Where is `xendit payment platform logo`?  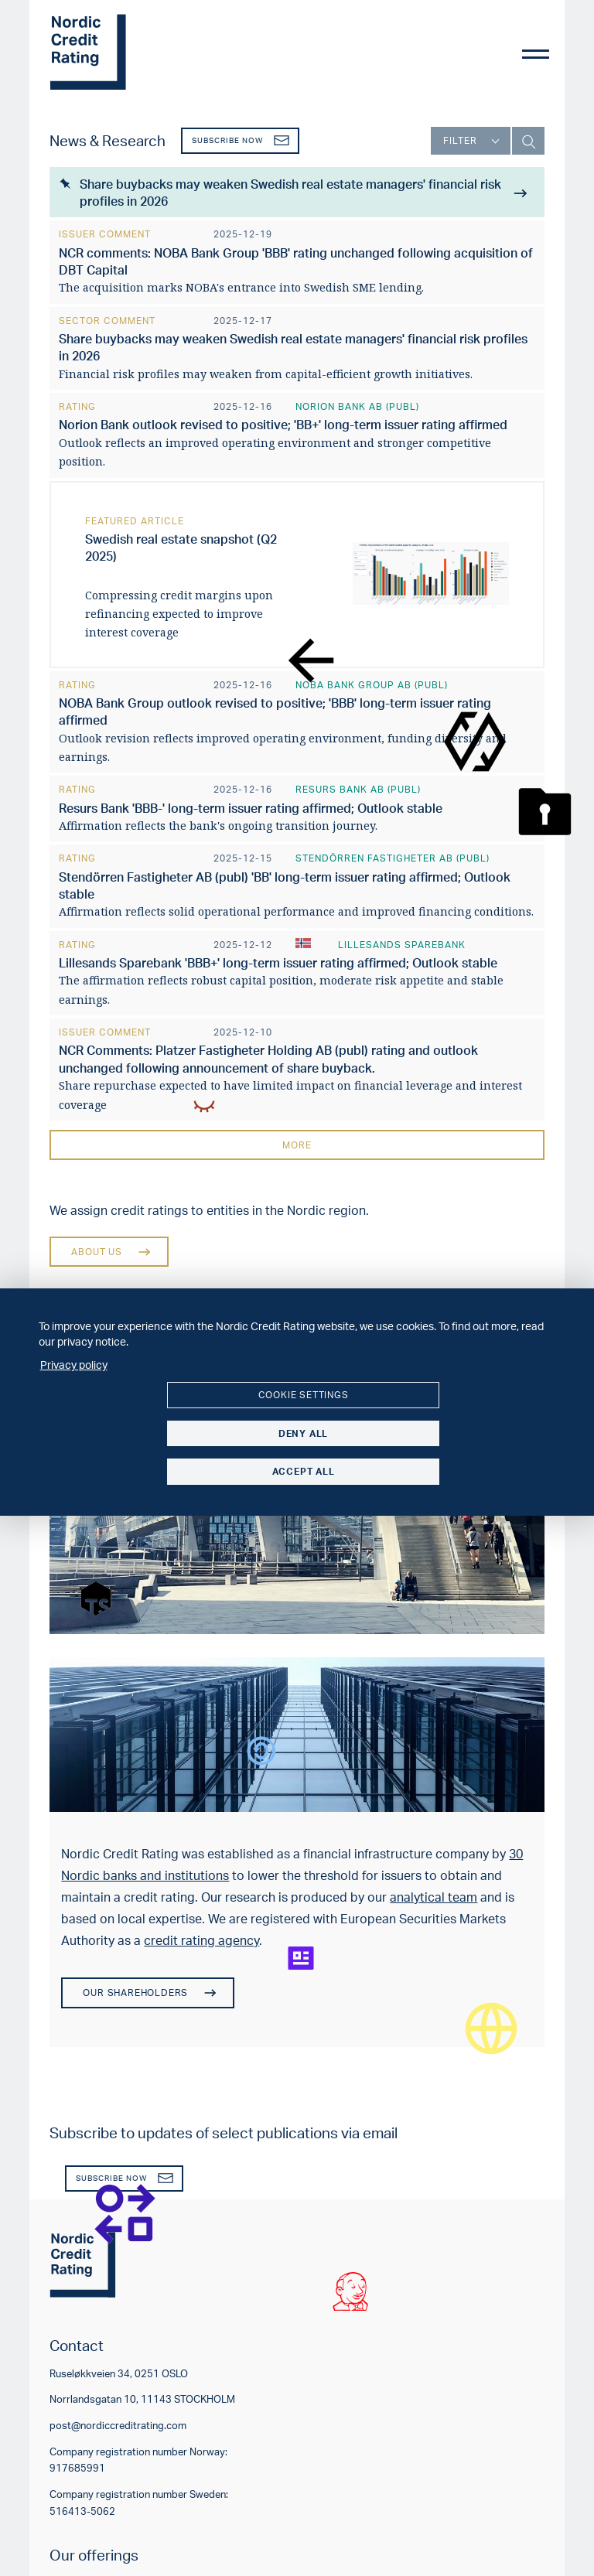 xendit payment platform logo is located at coordinates (475, 742).